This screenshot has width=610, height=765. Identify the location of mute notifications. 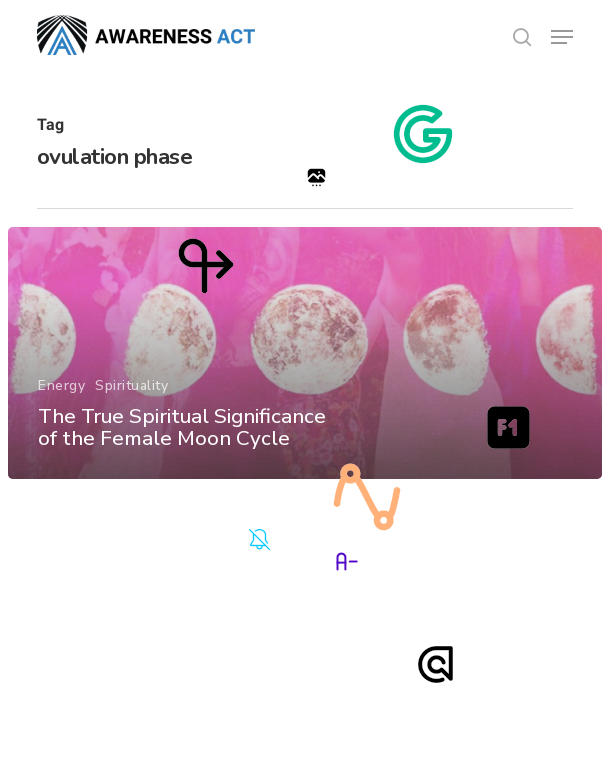
(259, 539).